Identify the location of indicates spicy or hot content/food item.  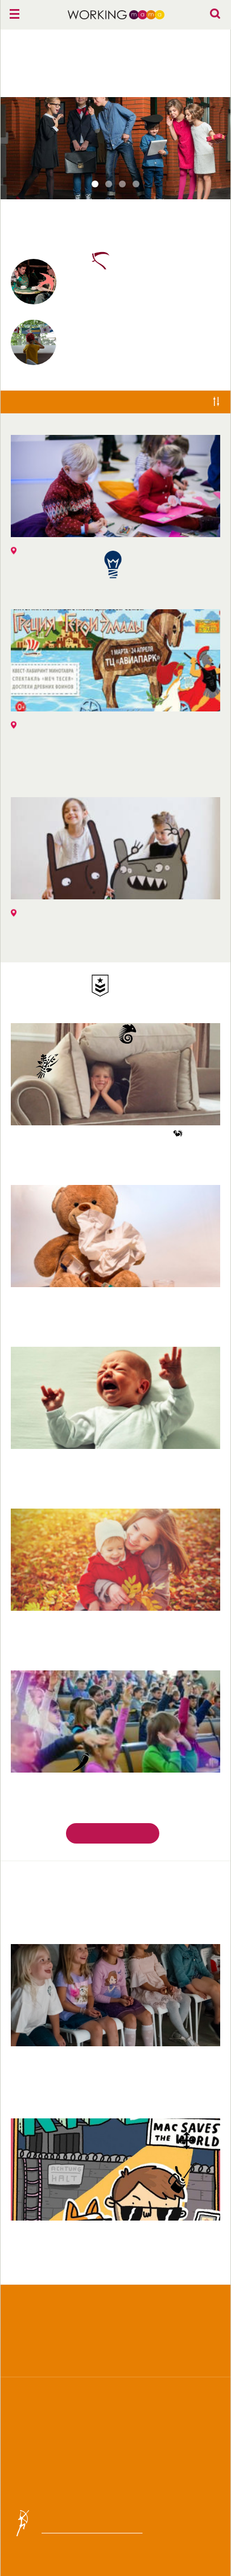
(81, 1761).